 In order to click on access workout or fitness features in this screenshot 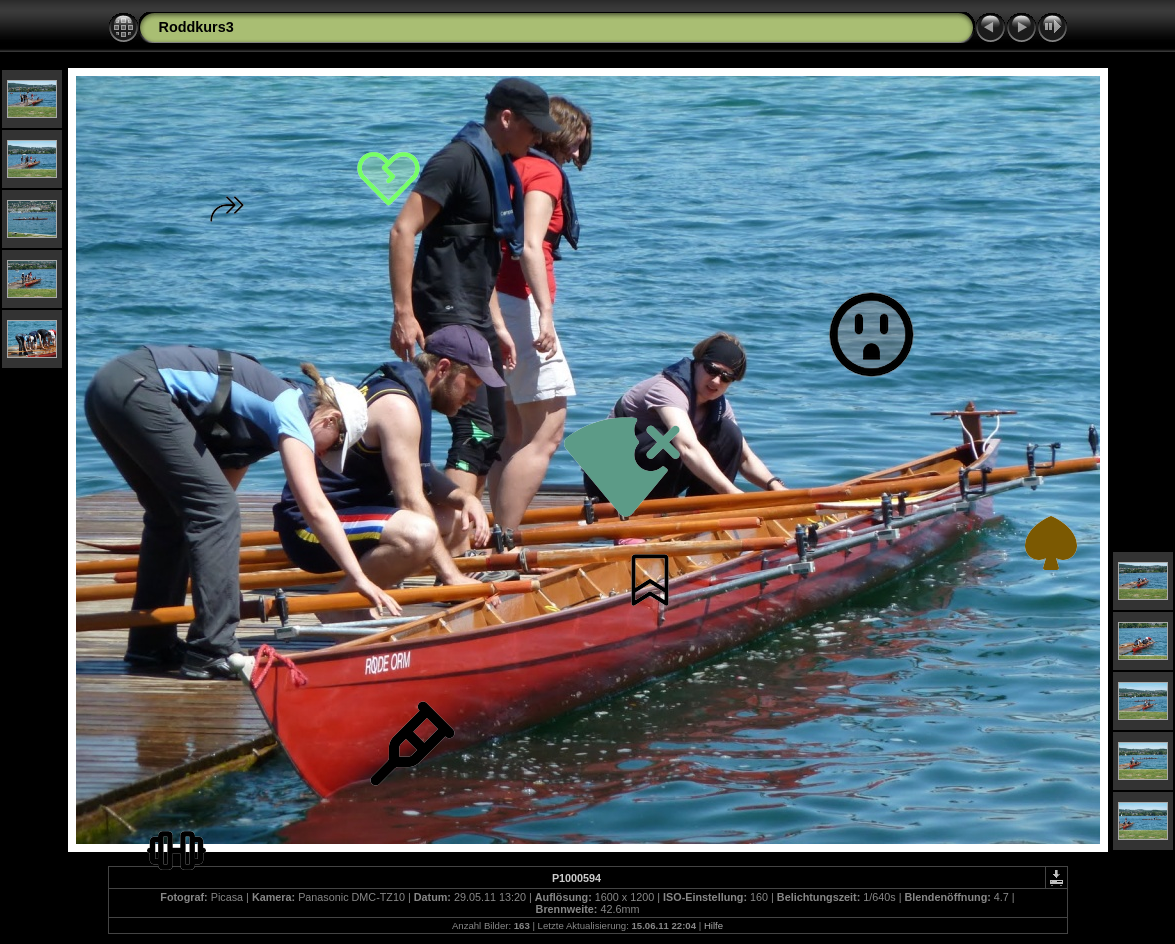, I will do `click(176, 850)`.